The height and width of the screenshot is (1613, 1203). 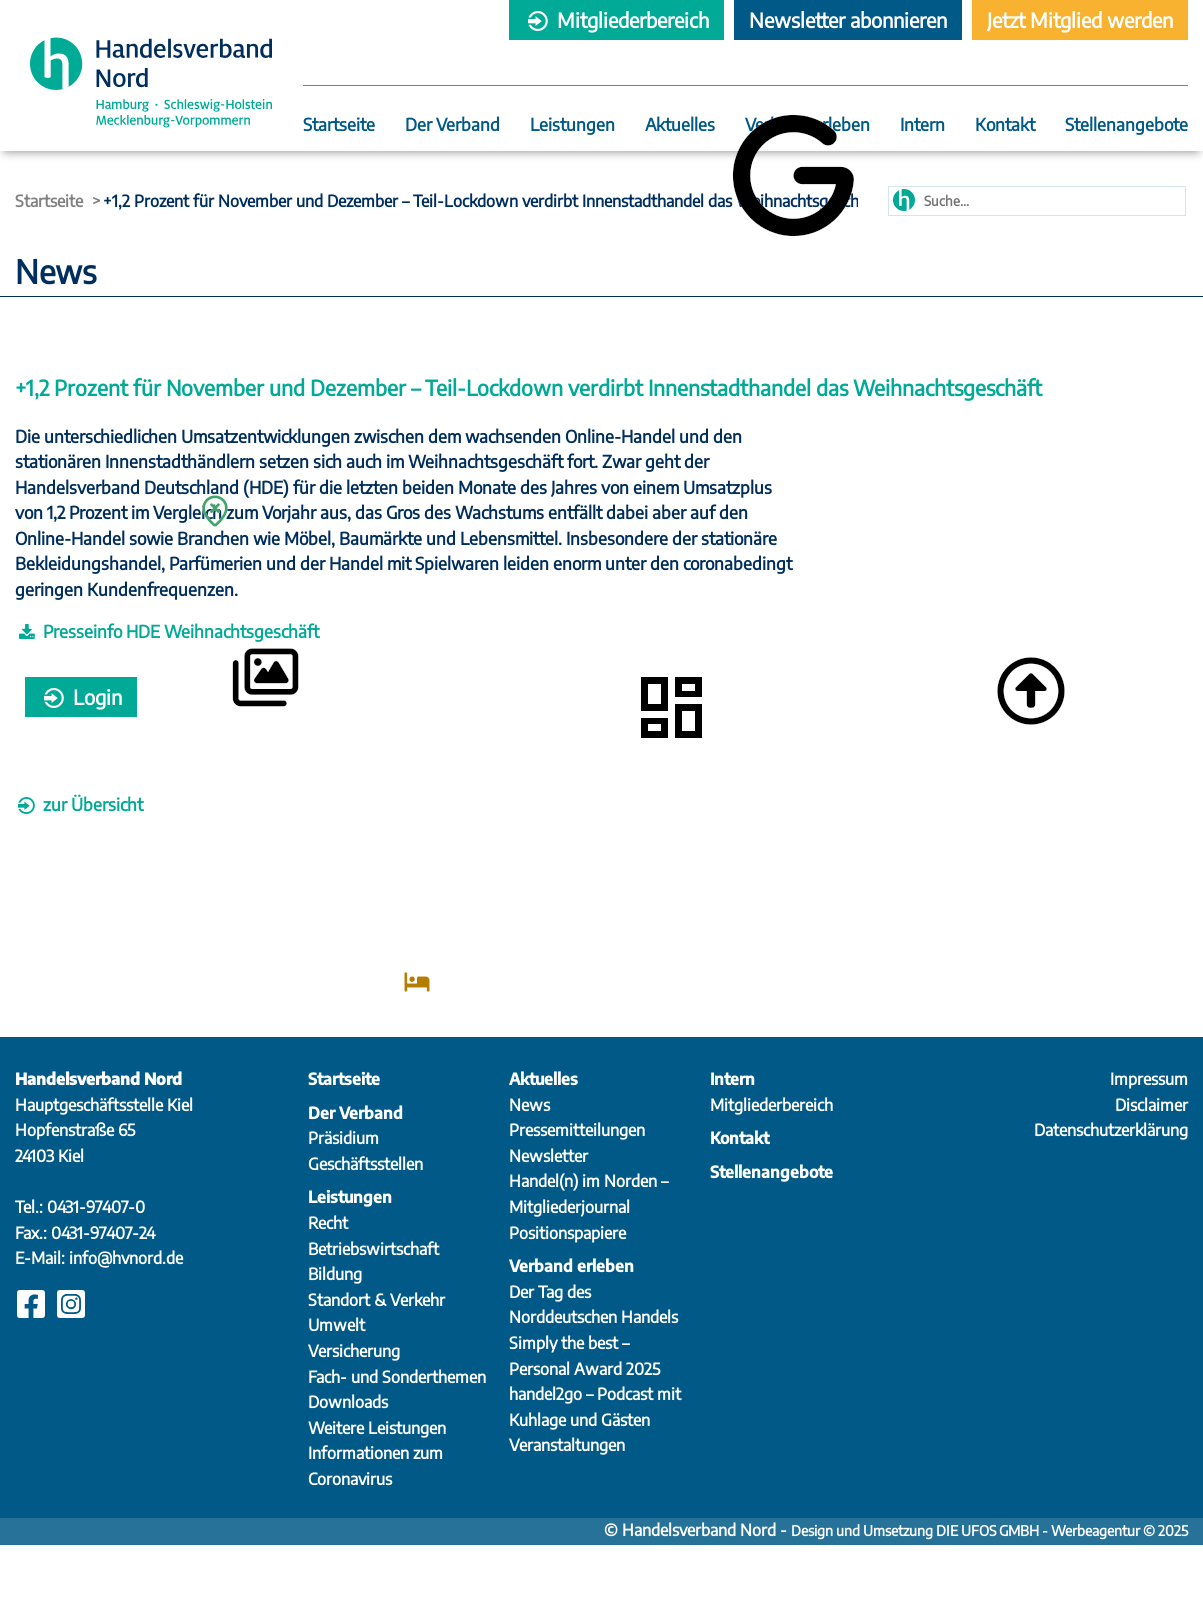 I want to click on find nearby hotels or accommodations, so click(x=417, y=982).